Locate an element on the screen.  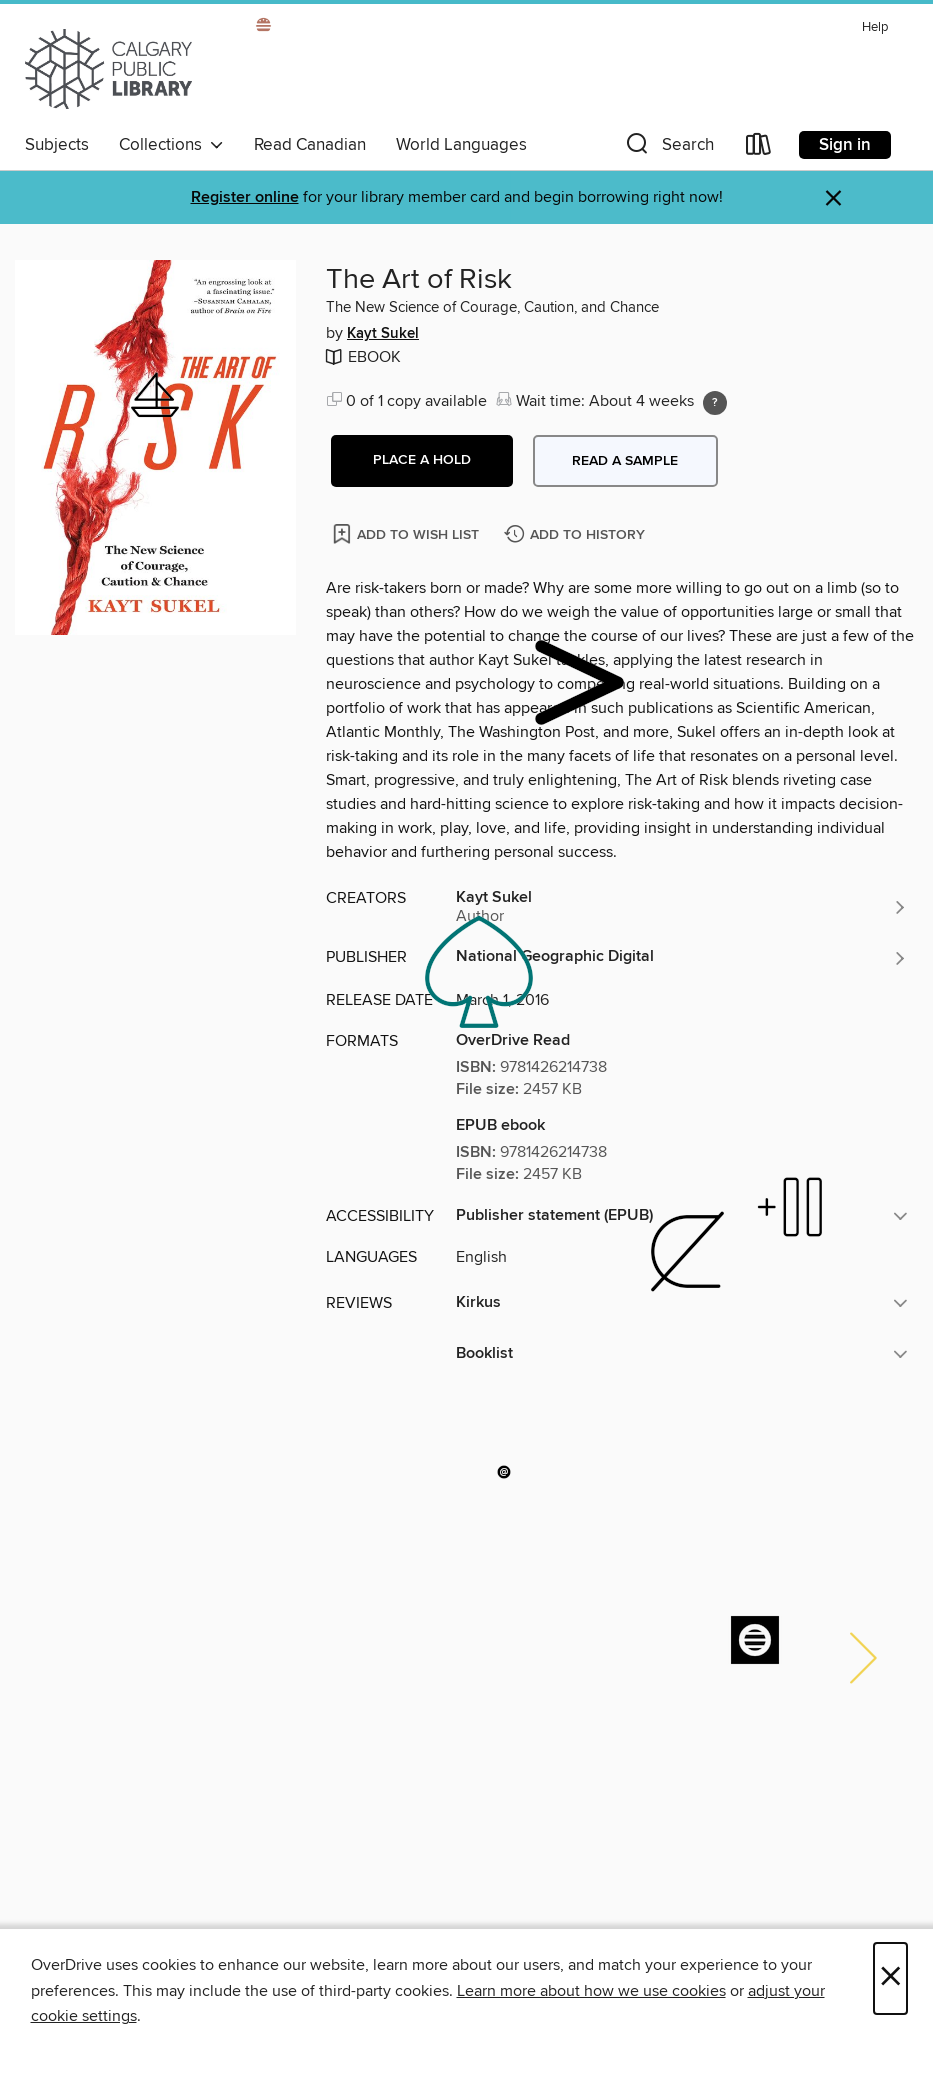
navigate to the next item or page is located at coordinates (573, 682).